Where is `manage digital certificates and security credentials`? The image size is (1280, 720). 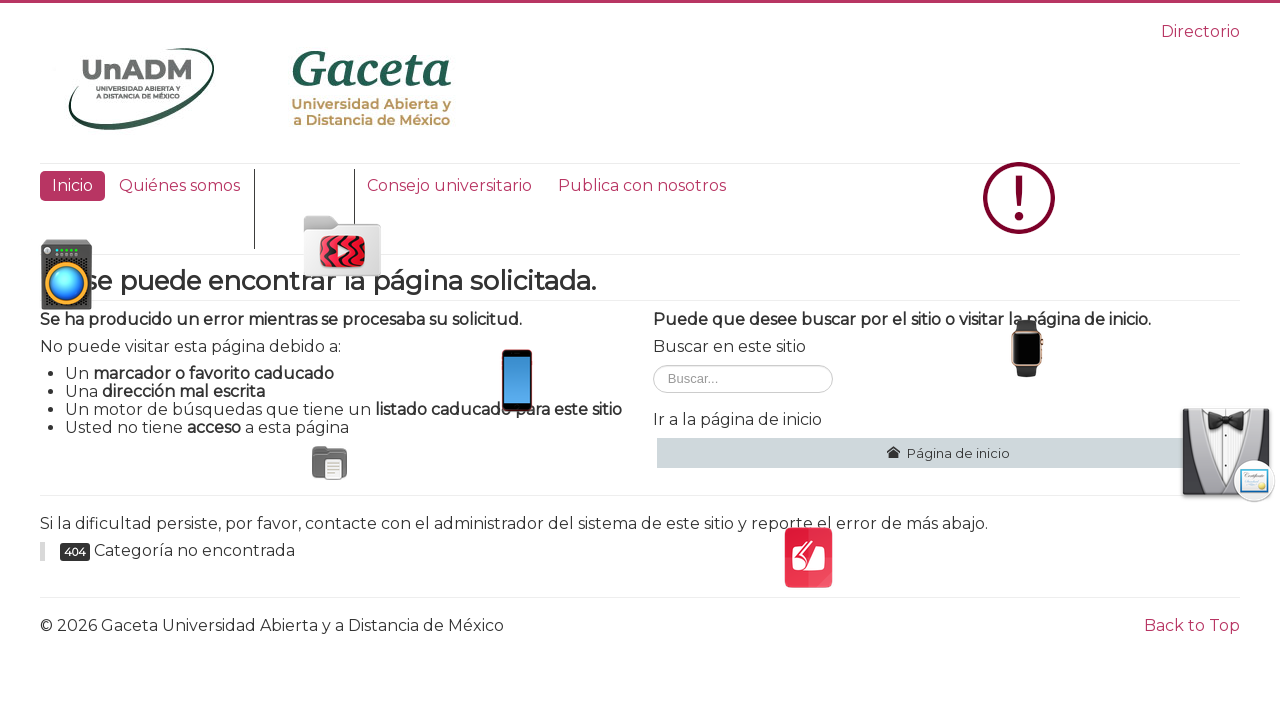
manage digital certificates and security credentials is located at coordinates (1226, 454).